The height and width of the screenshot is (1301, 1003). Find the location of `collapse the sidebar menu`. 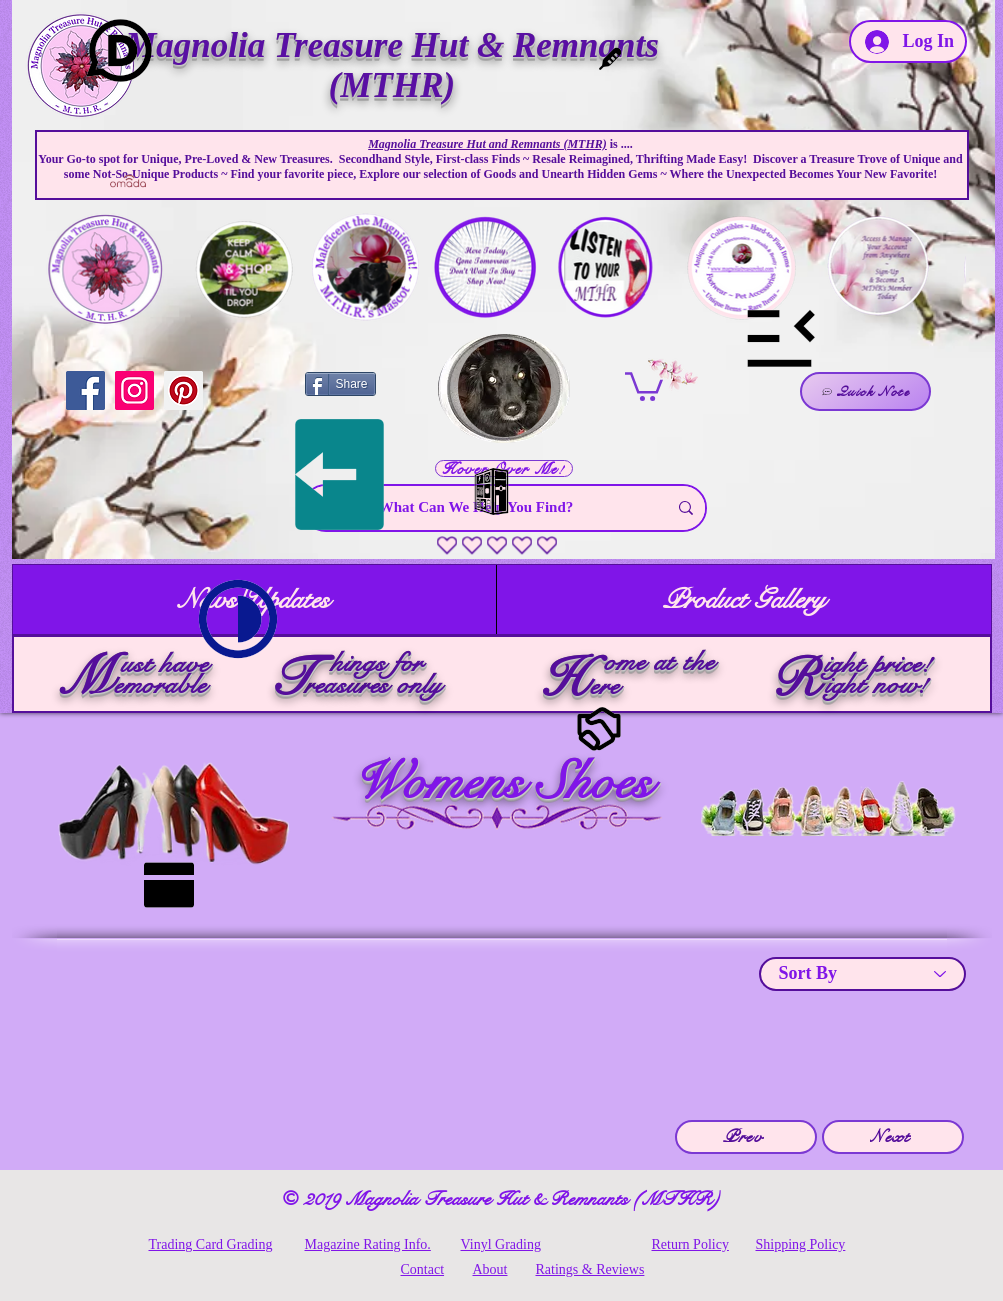

collapse the sidebar menu is located at coordinates (779, 338).